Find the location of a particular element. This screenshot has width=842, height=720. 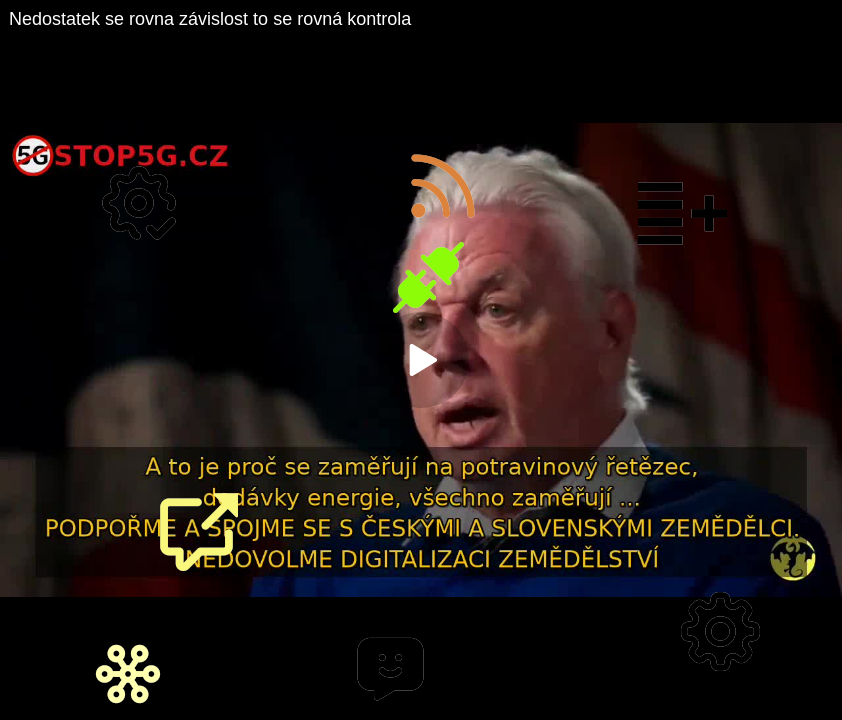

access settings or preferences is located at coordinates (720, 631).